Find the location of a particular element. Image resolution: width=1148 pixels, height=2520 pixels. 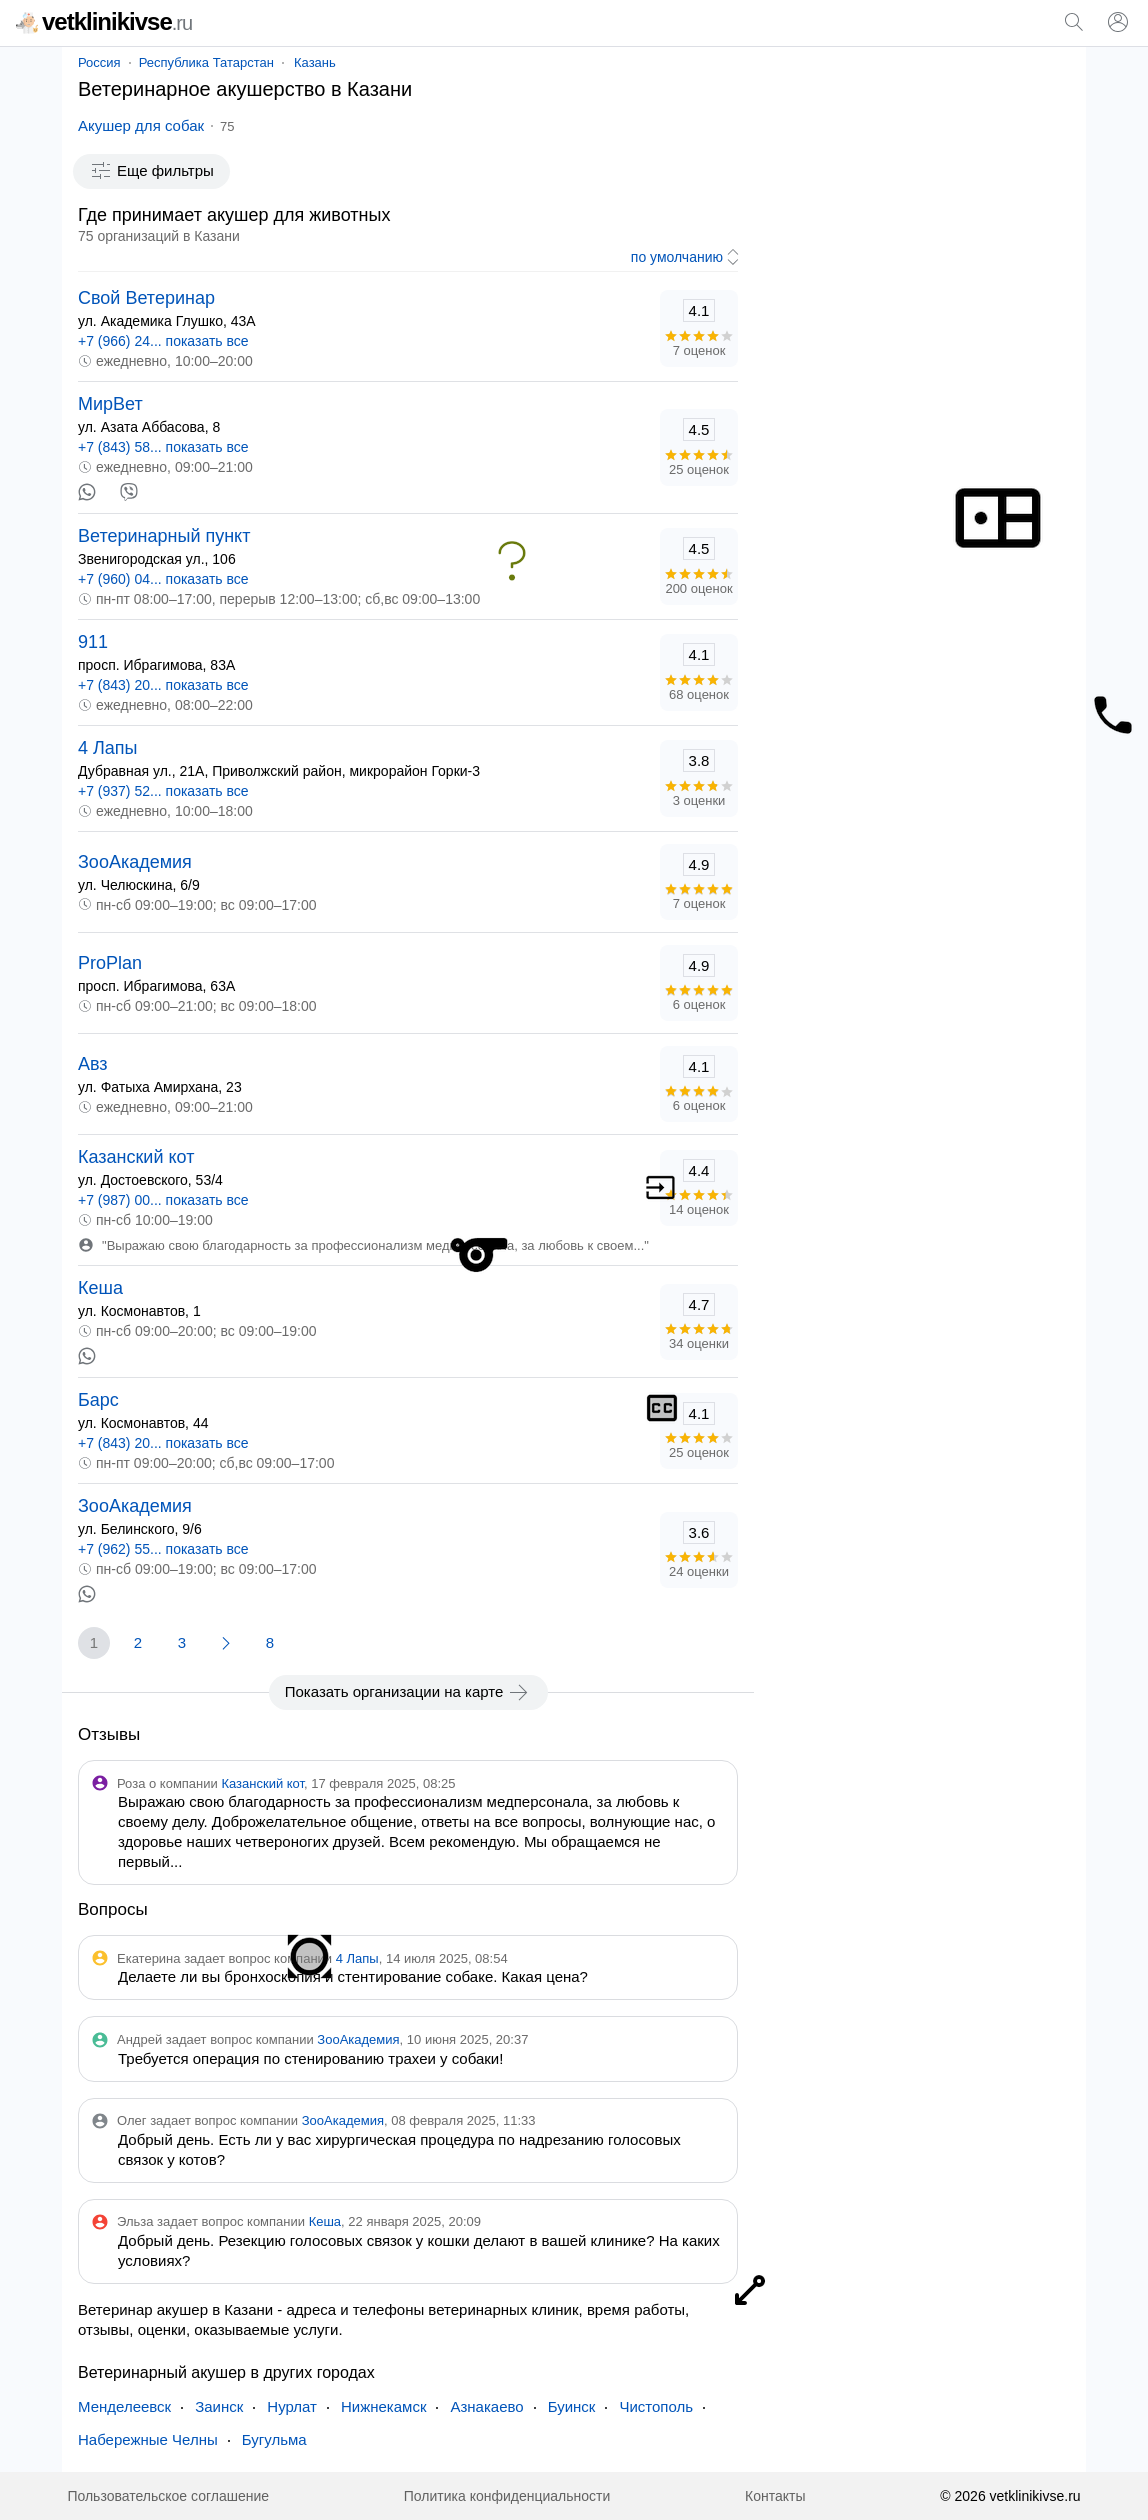

access help or support is located at coordinates (512, 560).